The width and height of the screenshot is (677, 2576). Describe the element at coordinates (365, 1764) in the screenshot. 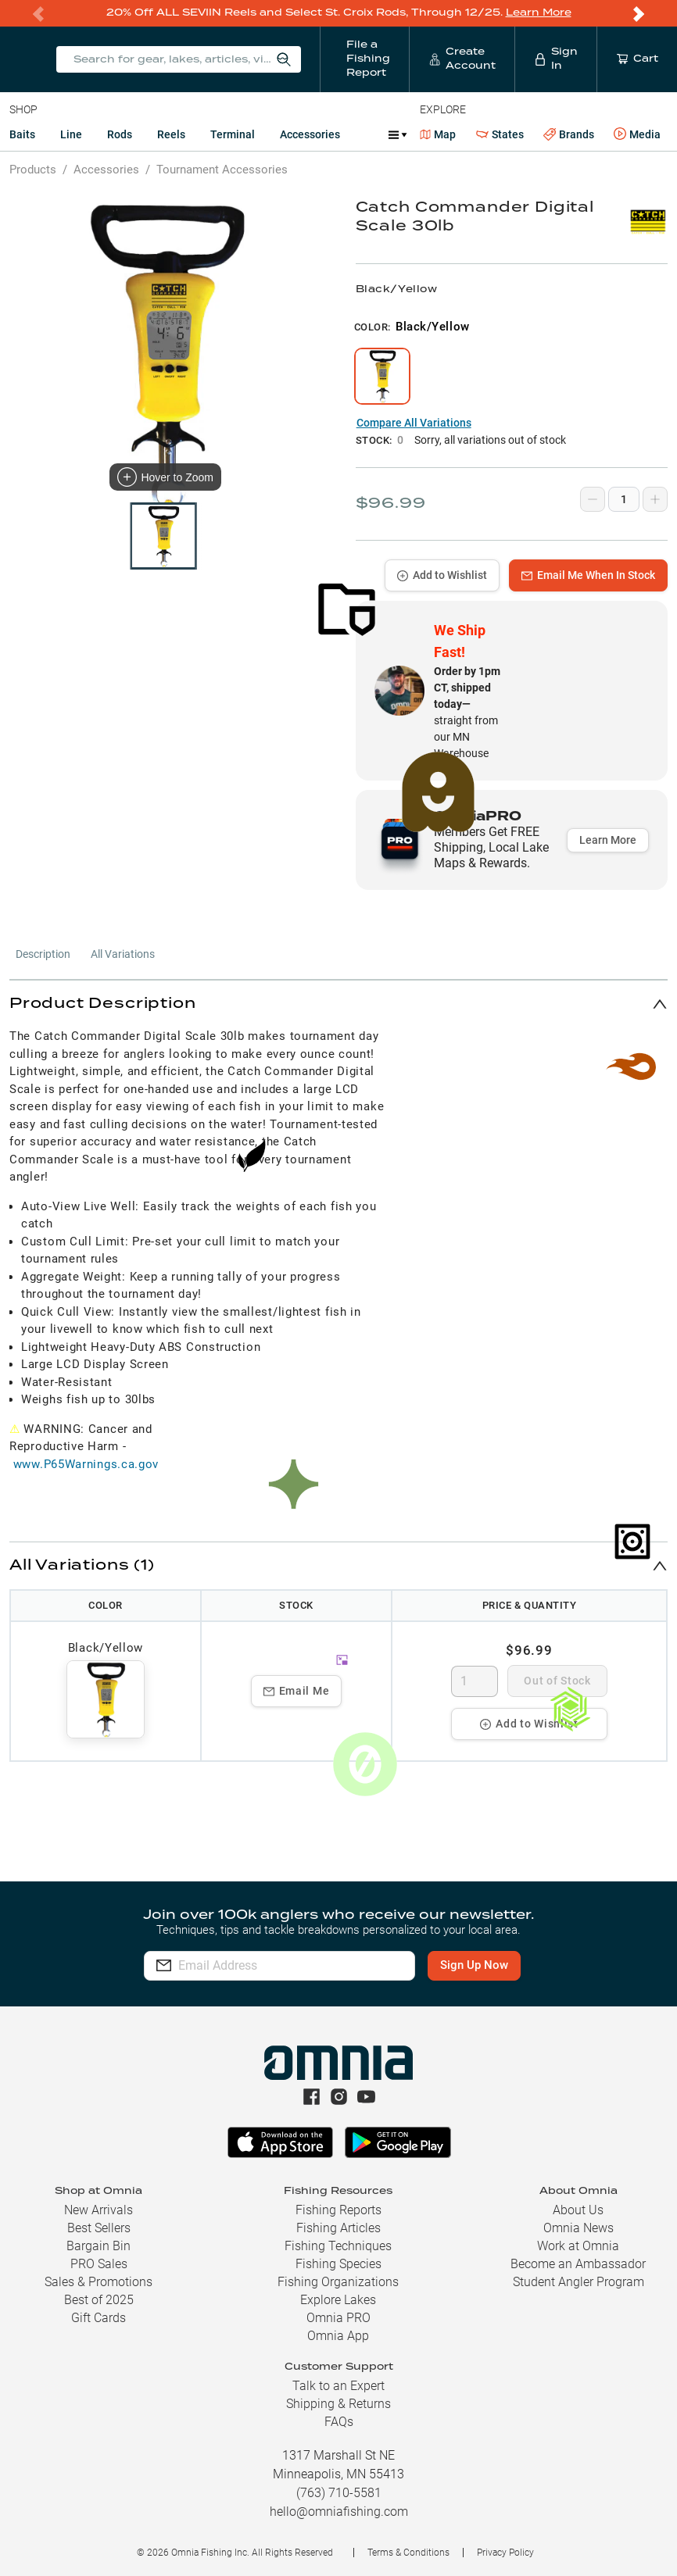

I see `indicates content is in the public domain (CC0 license)` at that location.